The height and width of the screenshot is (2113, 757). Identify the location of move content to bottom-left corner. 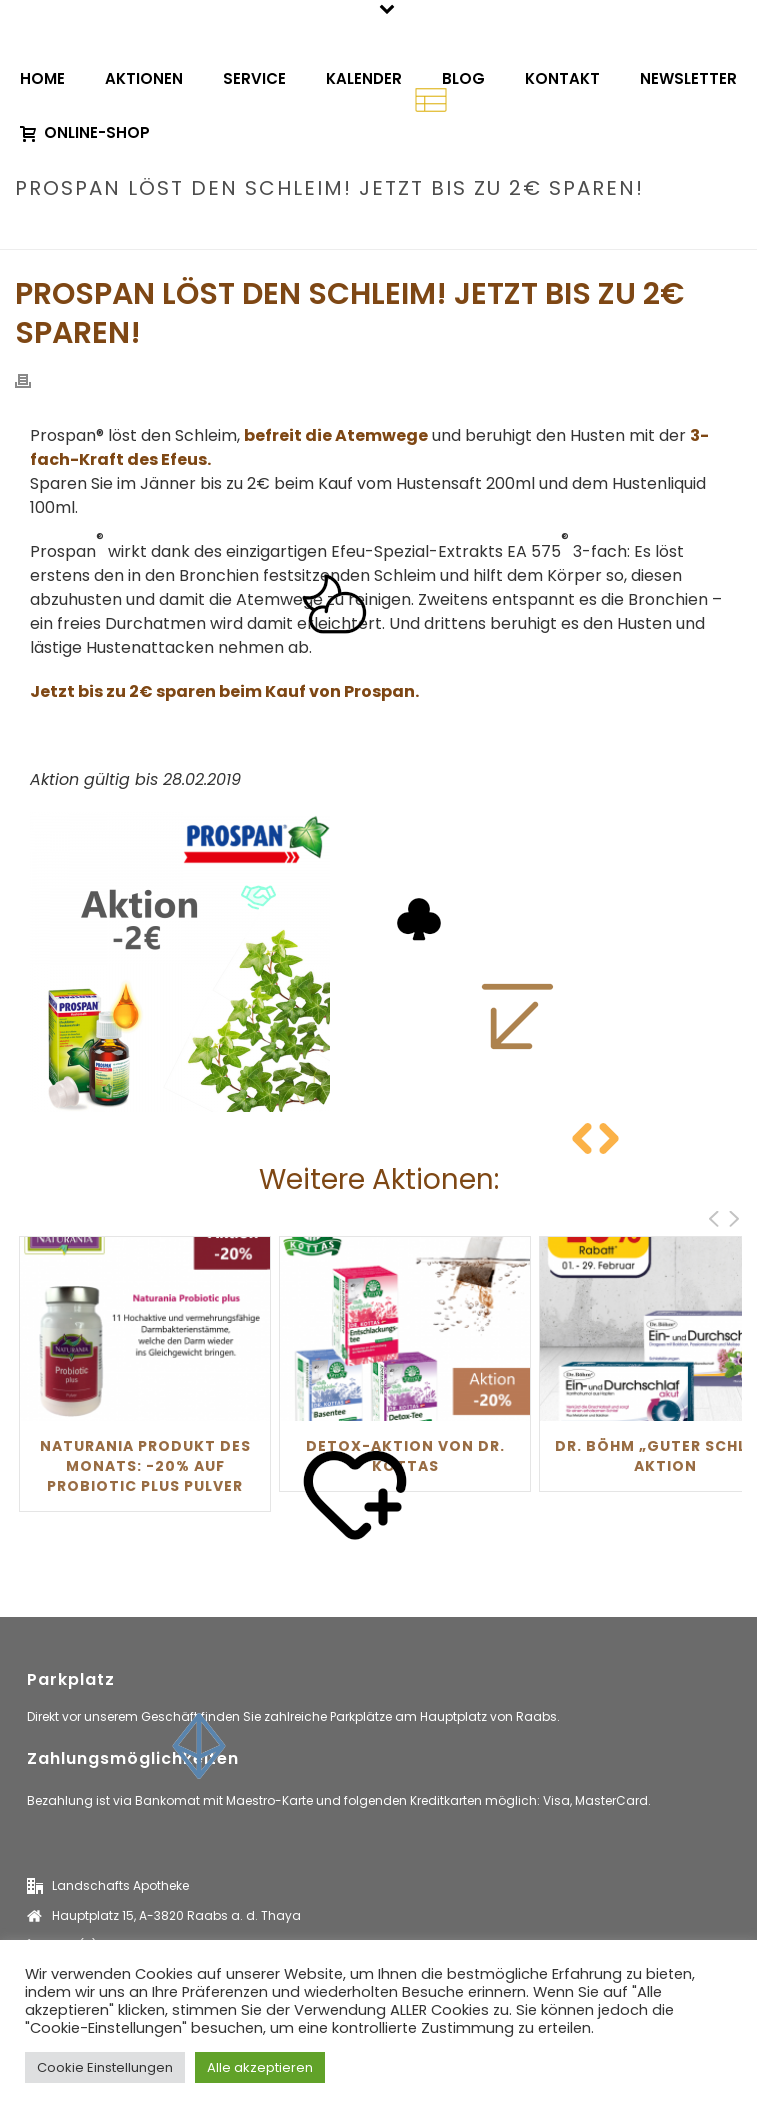
(514, 1016).